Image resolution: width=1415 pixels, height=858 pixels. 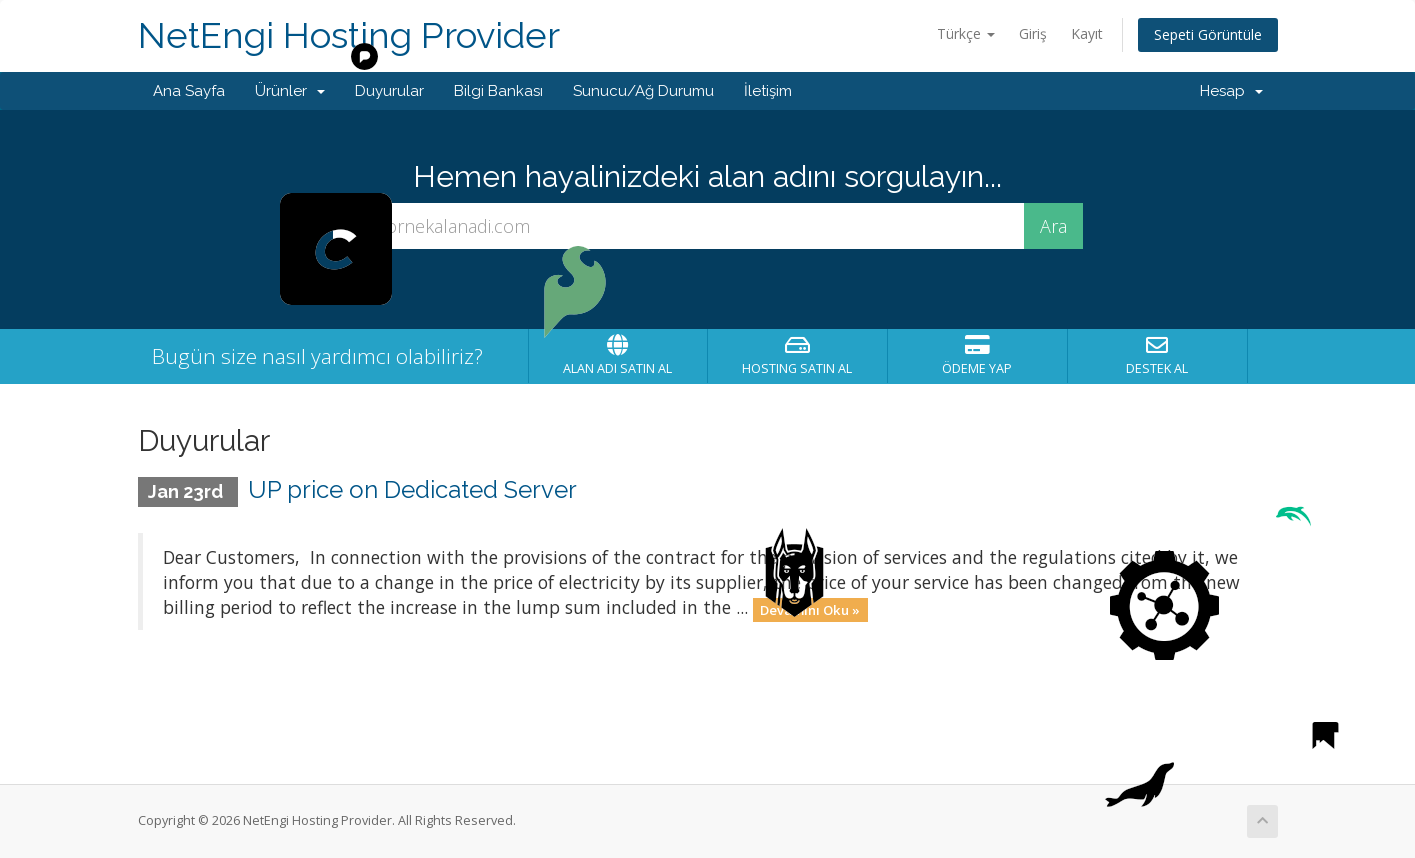 I want to click on visit sparkfun electronics website, so click(x=575, y=292).